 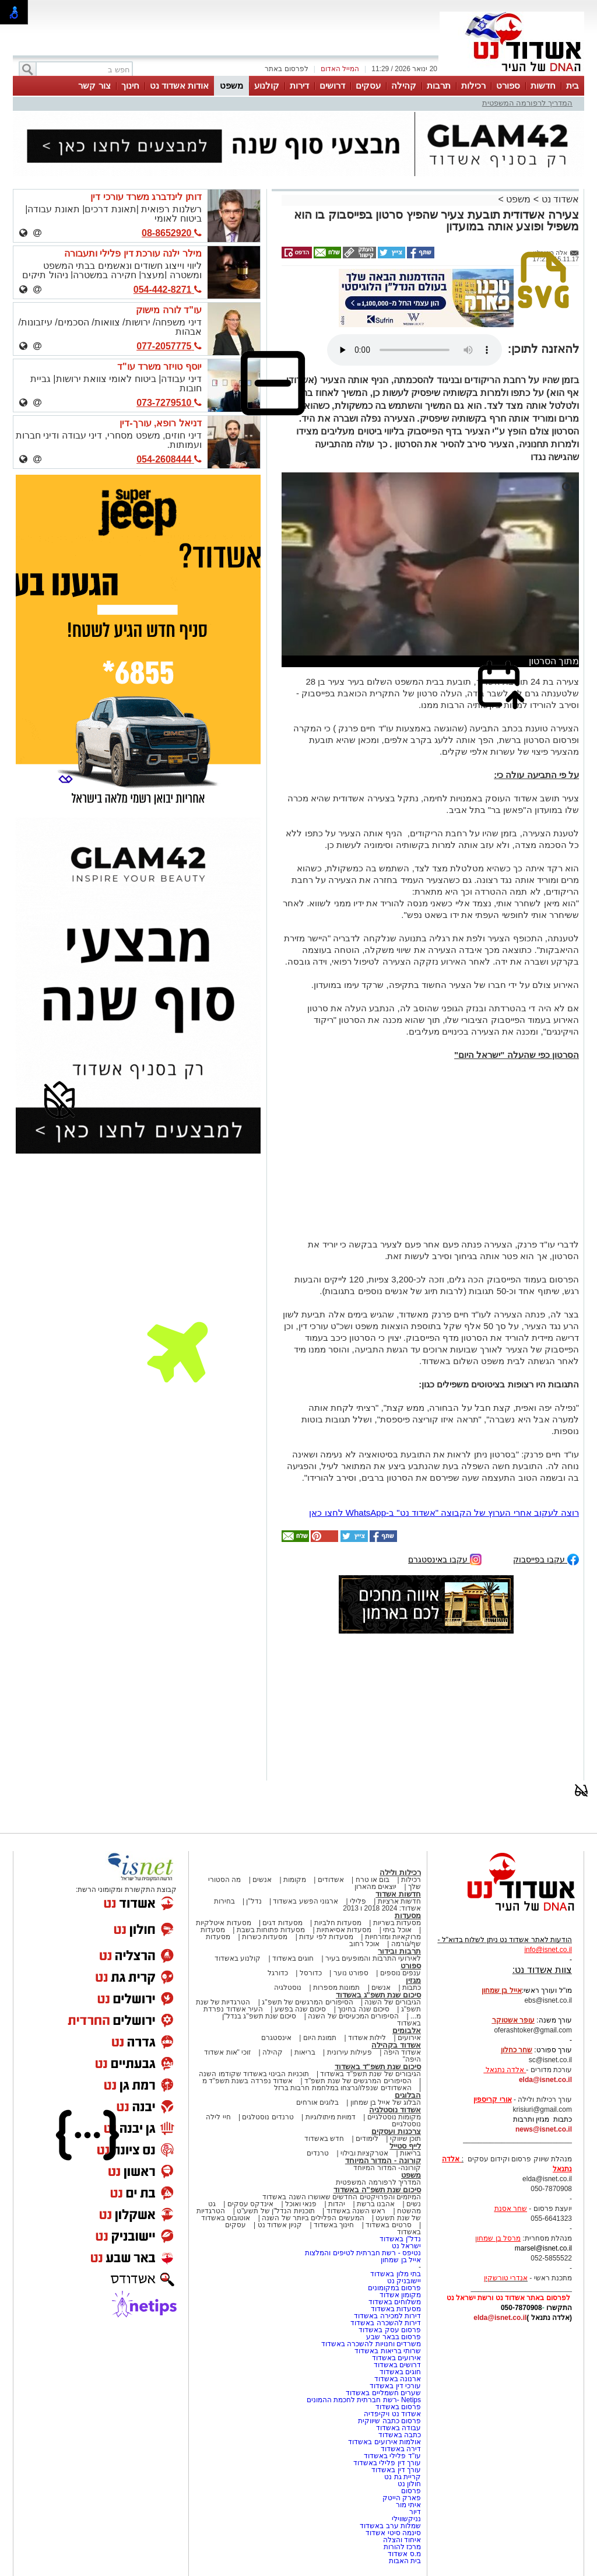 I want to click on enable airplane mode, so click(x=178, y=1351).